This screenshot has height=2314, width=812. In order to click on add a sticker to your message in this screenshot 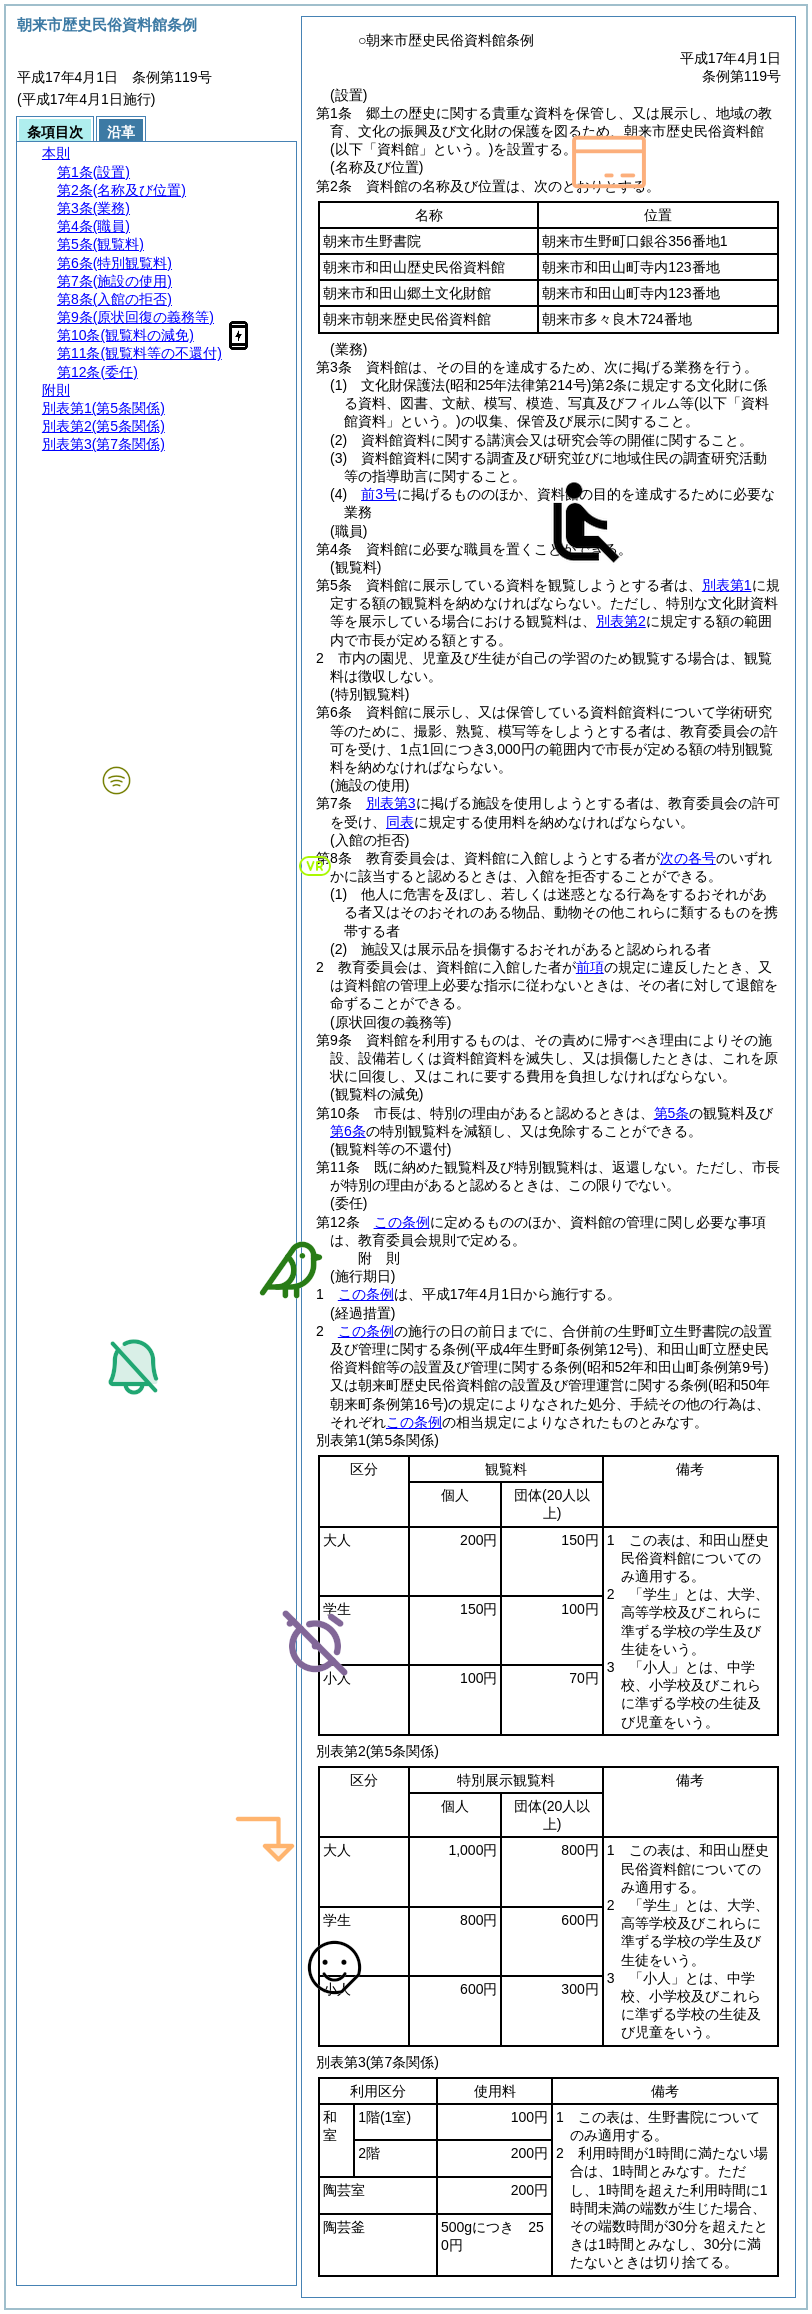, I will do `click(334, 1967)`.